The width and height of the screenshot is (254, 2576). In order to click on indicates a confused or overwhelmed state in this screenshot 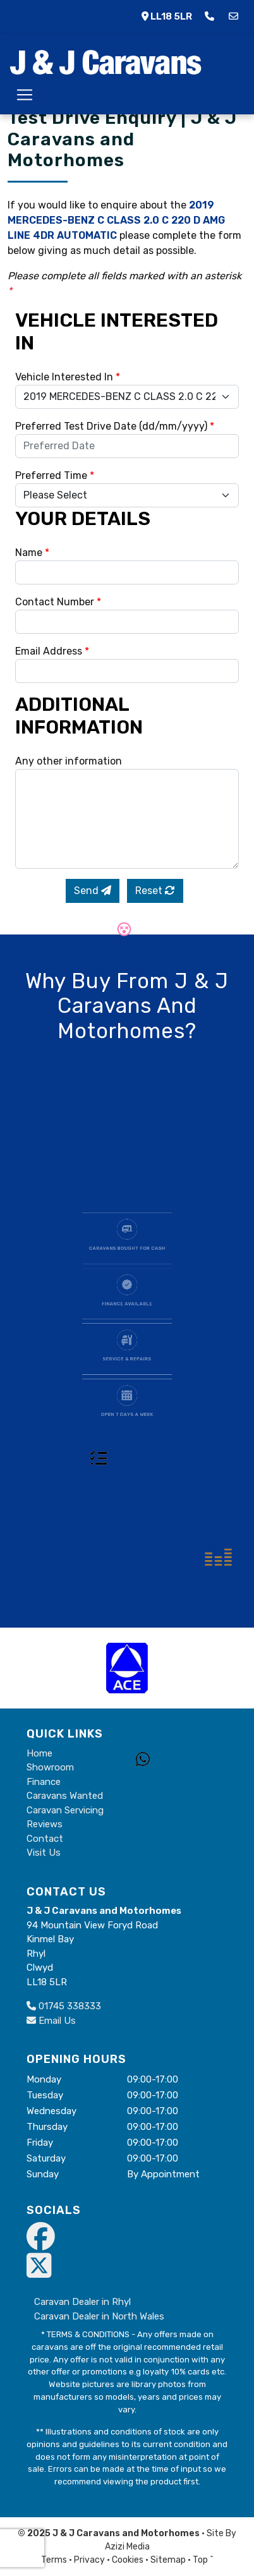, I will do `click(124, 929)`.